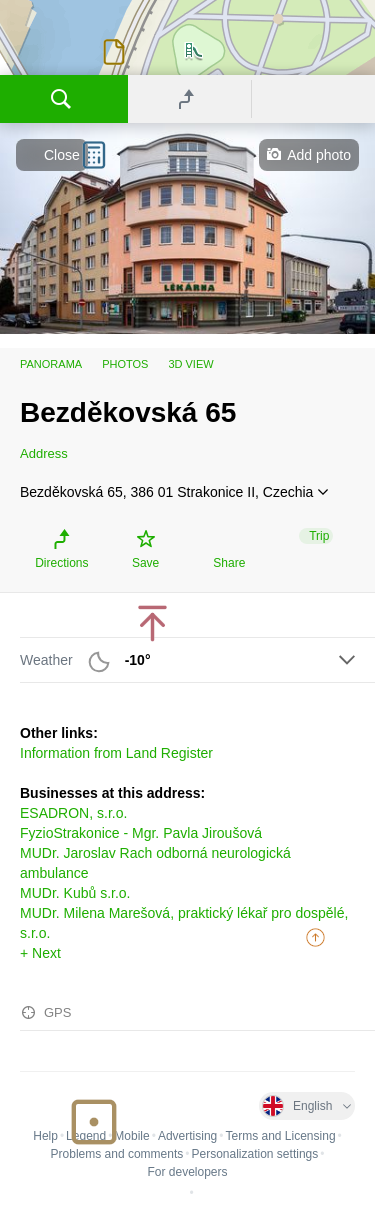 The image size is (375, 1226). Describe the element at coordinates (94, 1122) in the screenshot. I see `indicates a selected or active state` at that location.